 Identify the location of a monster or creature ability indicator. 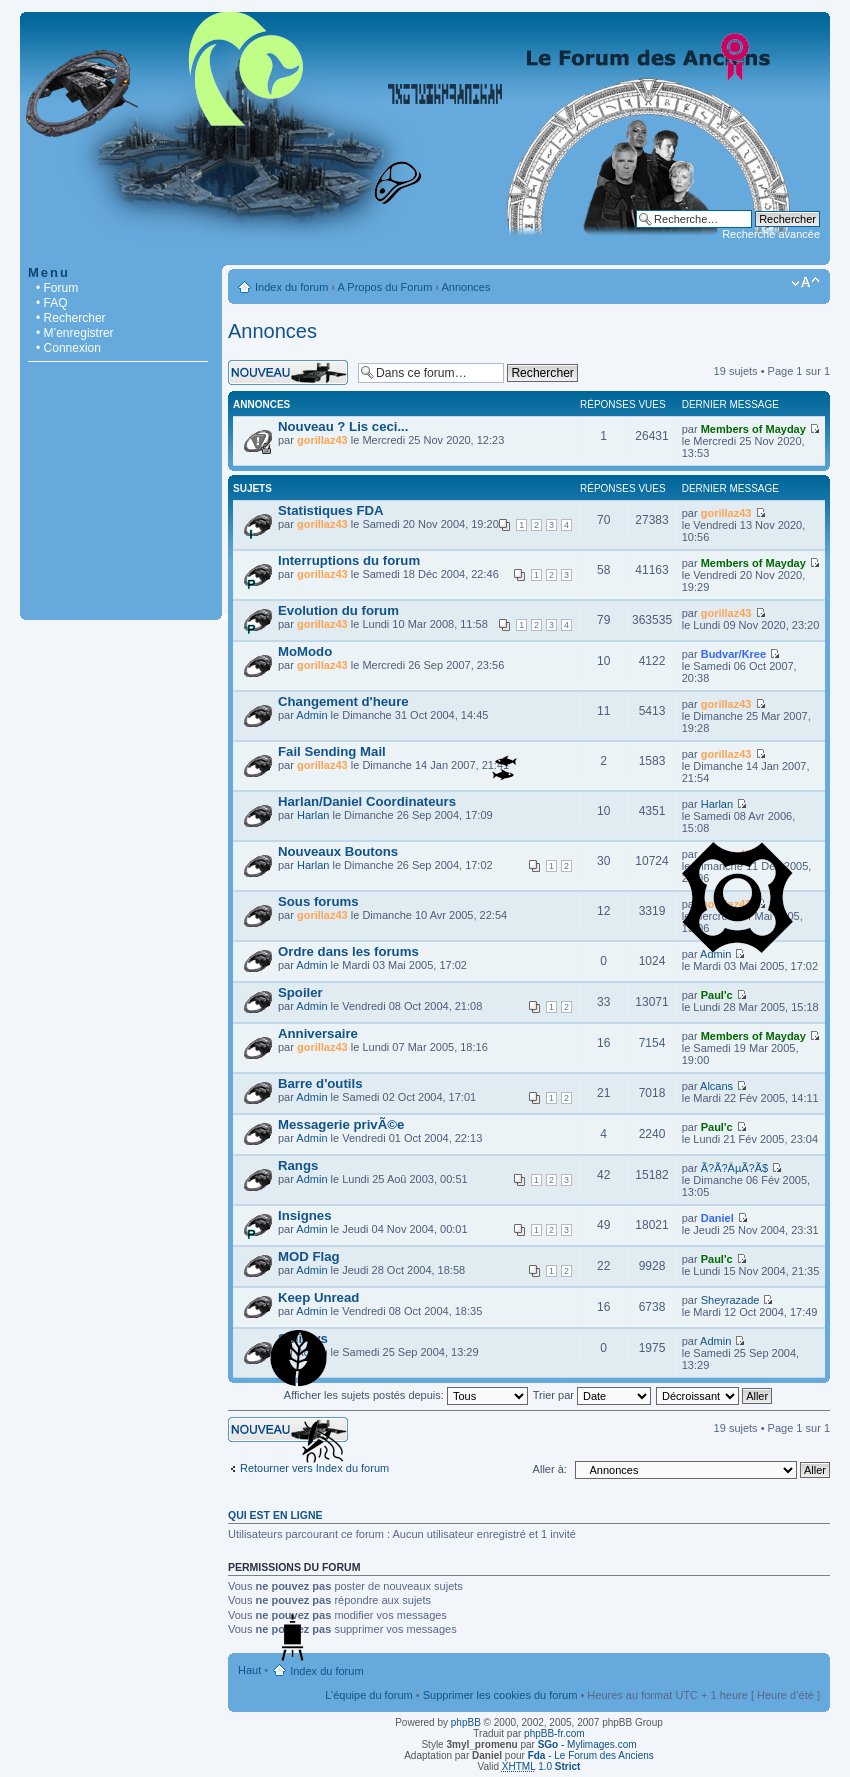
(246, 68).